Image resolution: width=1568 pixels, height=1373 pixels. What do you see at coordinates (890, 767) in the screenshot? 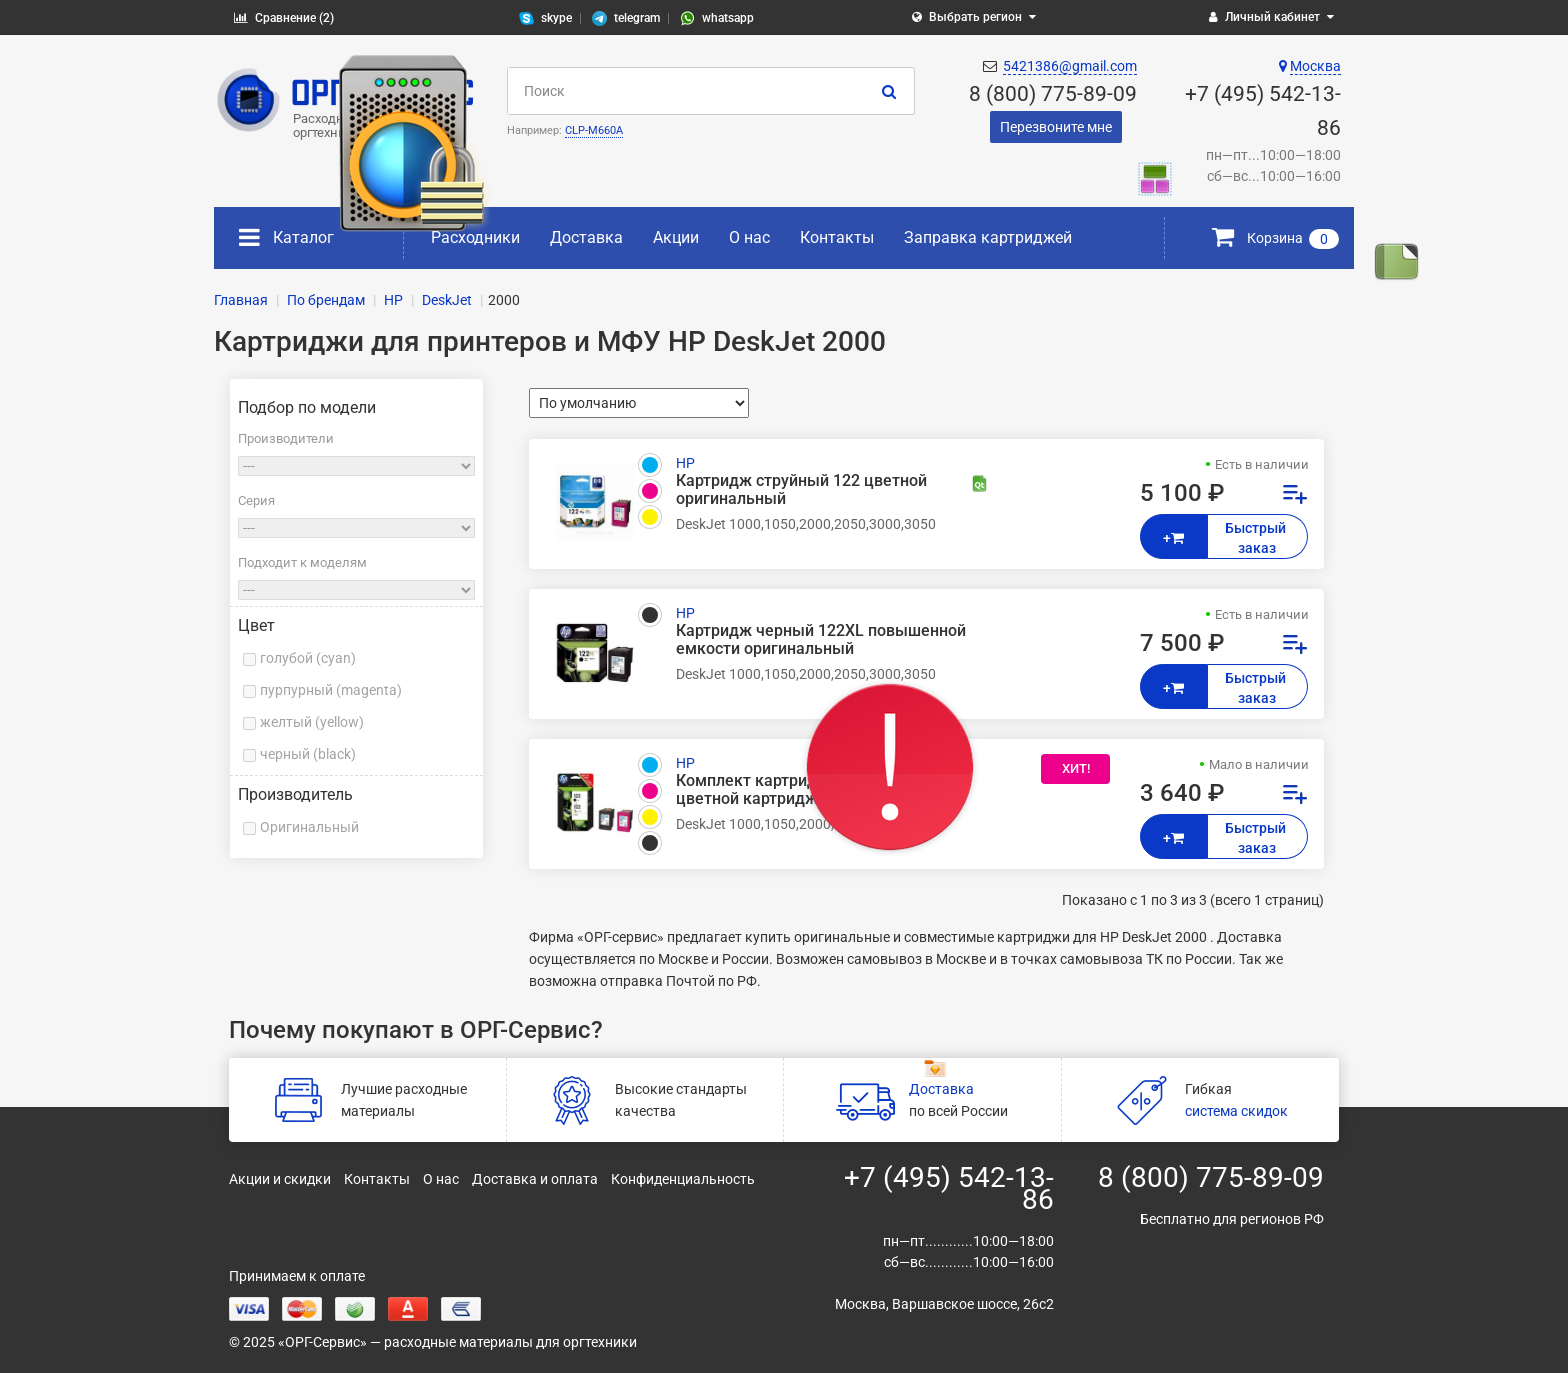
I see `indicates a warning or caution in a dialog` at bounding box center [890, 767].